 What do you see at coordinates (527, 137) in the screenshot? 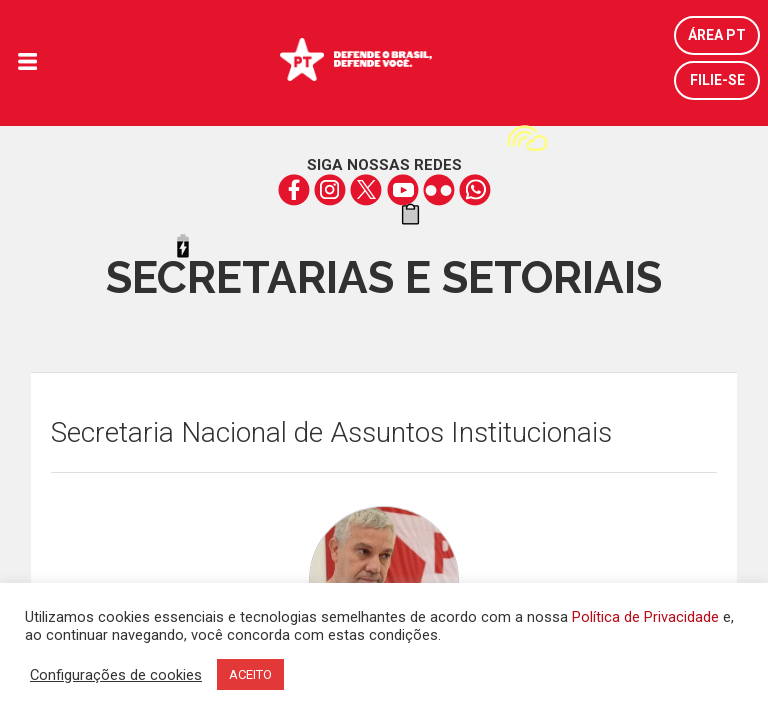
I see `view weather information` at bounding box center [527, 137].